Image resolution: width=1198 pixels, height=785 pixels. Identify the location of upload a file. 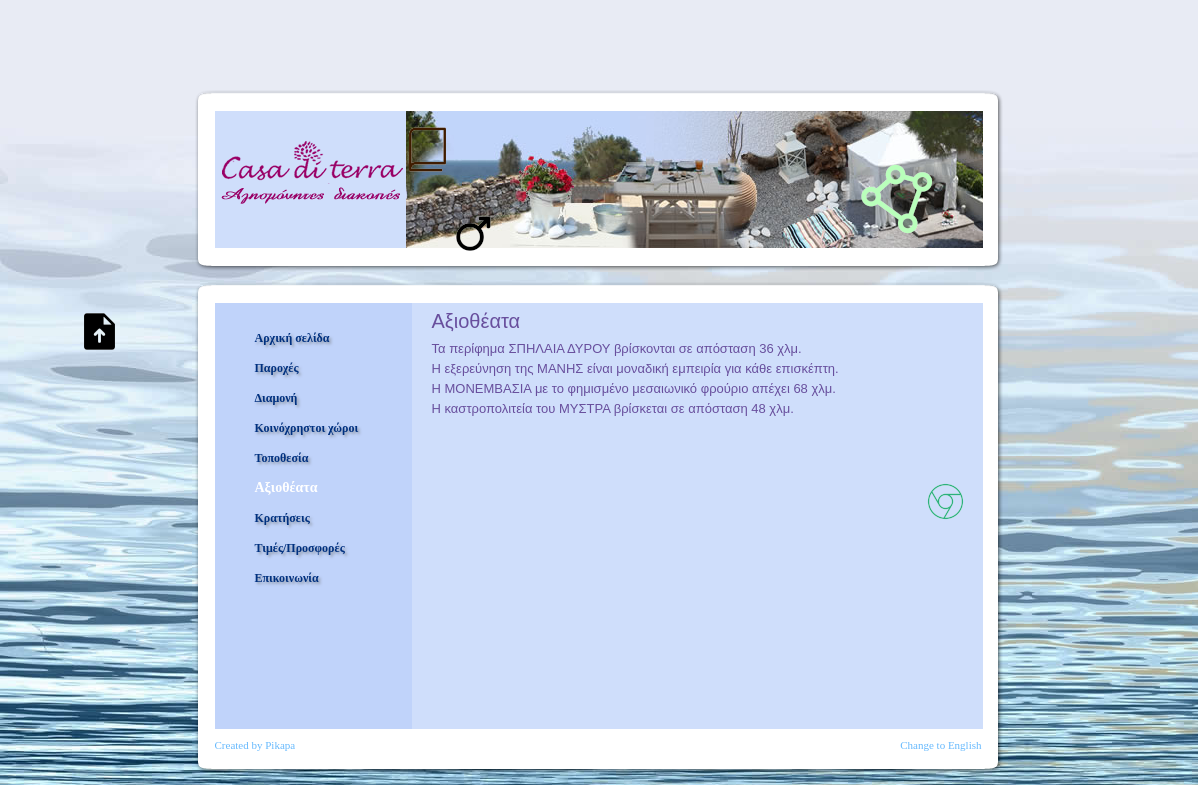
(99, 331).